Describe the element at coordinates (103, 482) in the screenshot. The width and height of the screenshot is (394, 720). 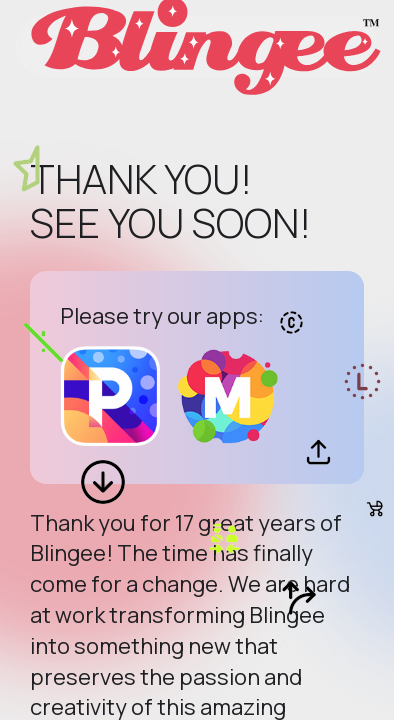
I see `download a file or content` at that location.